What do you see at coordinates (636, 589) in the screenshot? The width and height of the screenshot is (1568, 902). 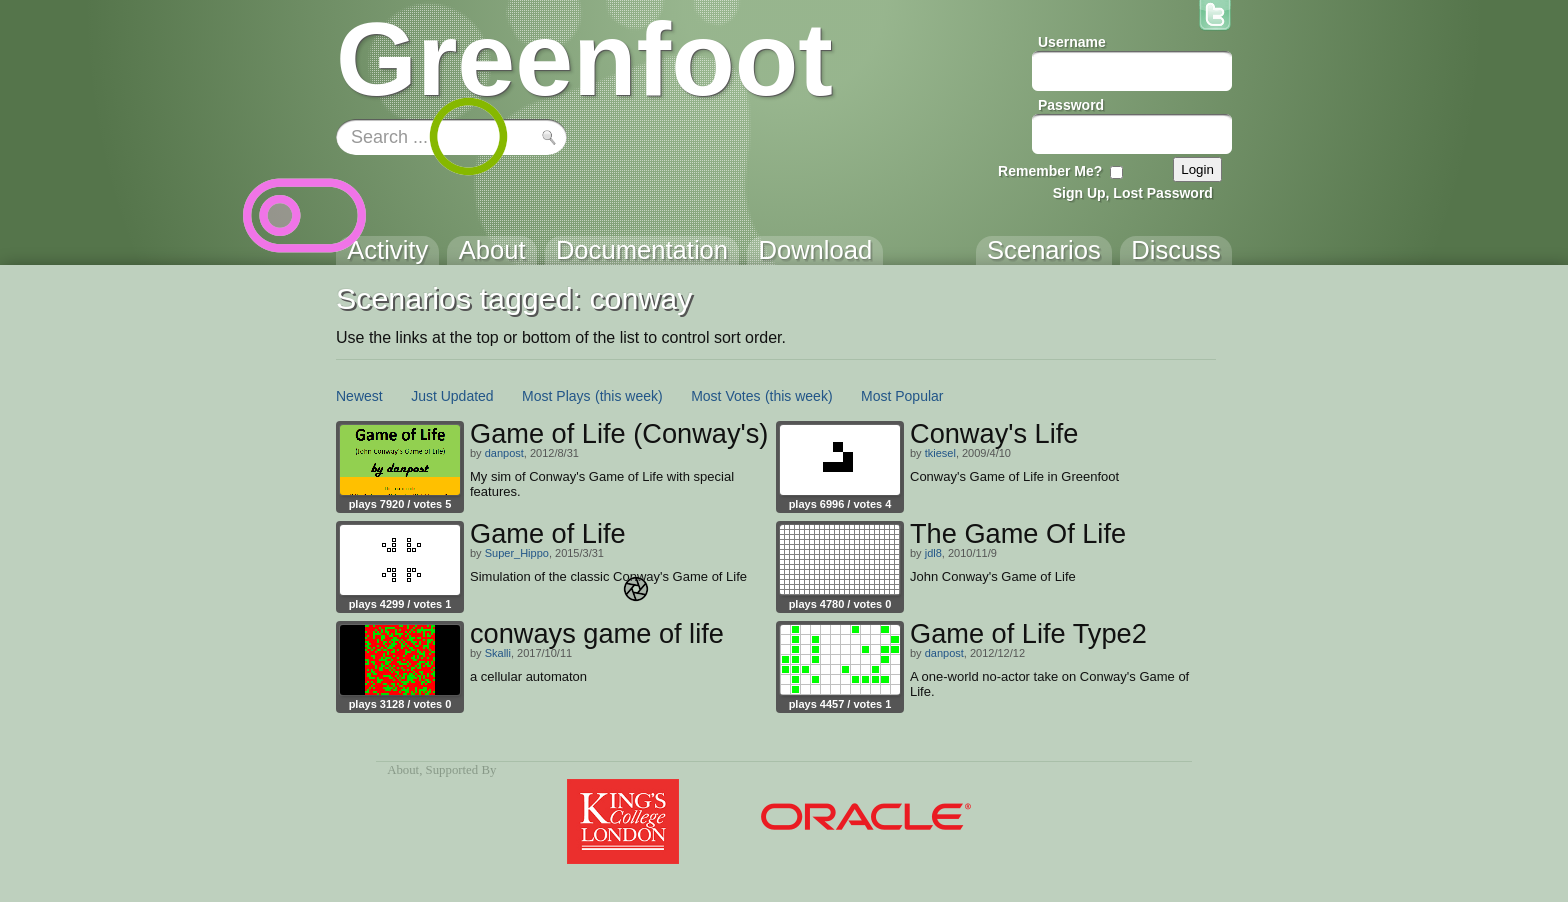 I see `adjust camera aperture settings` at bounding box center [636, 589].